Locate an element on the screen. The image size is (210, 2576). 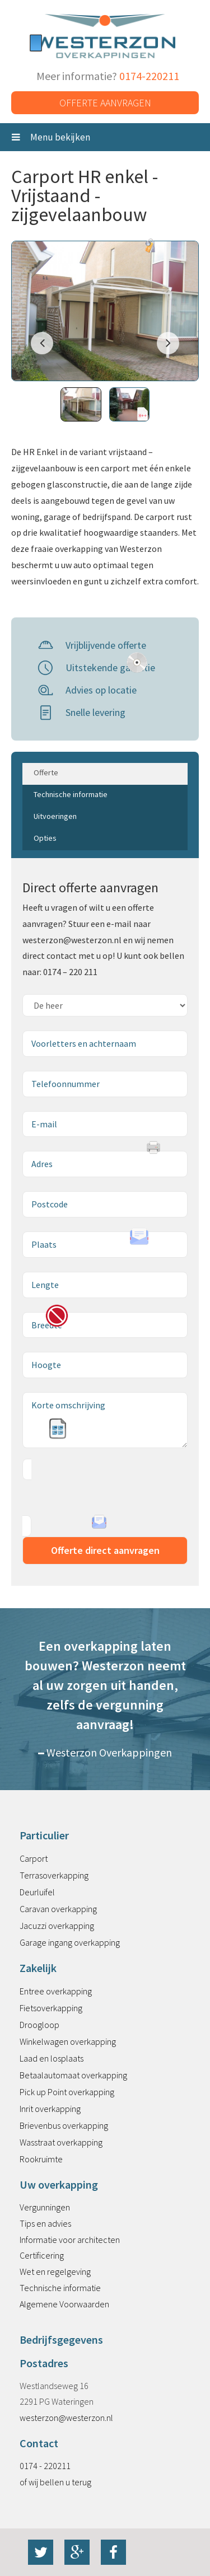
indicates a DVD-ROM drive or disc is located at coordinates (137, 662).